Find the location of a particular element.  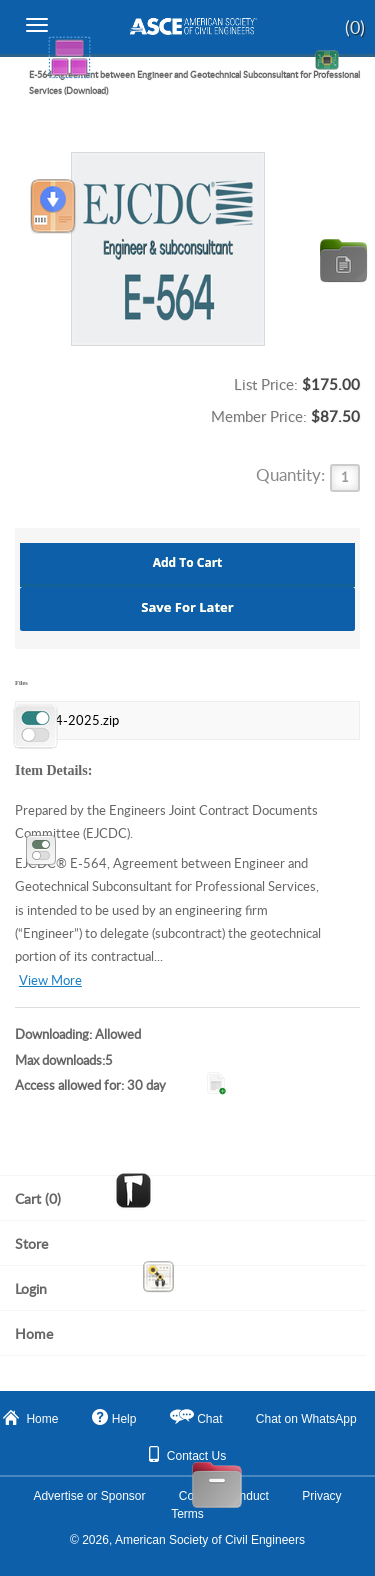

downloading a software package is located at coordinates (53, 206).